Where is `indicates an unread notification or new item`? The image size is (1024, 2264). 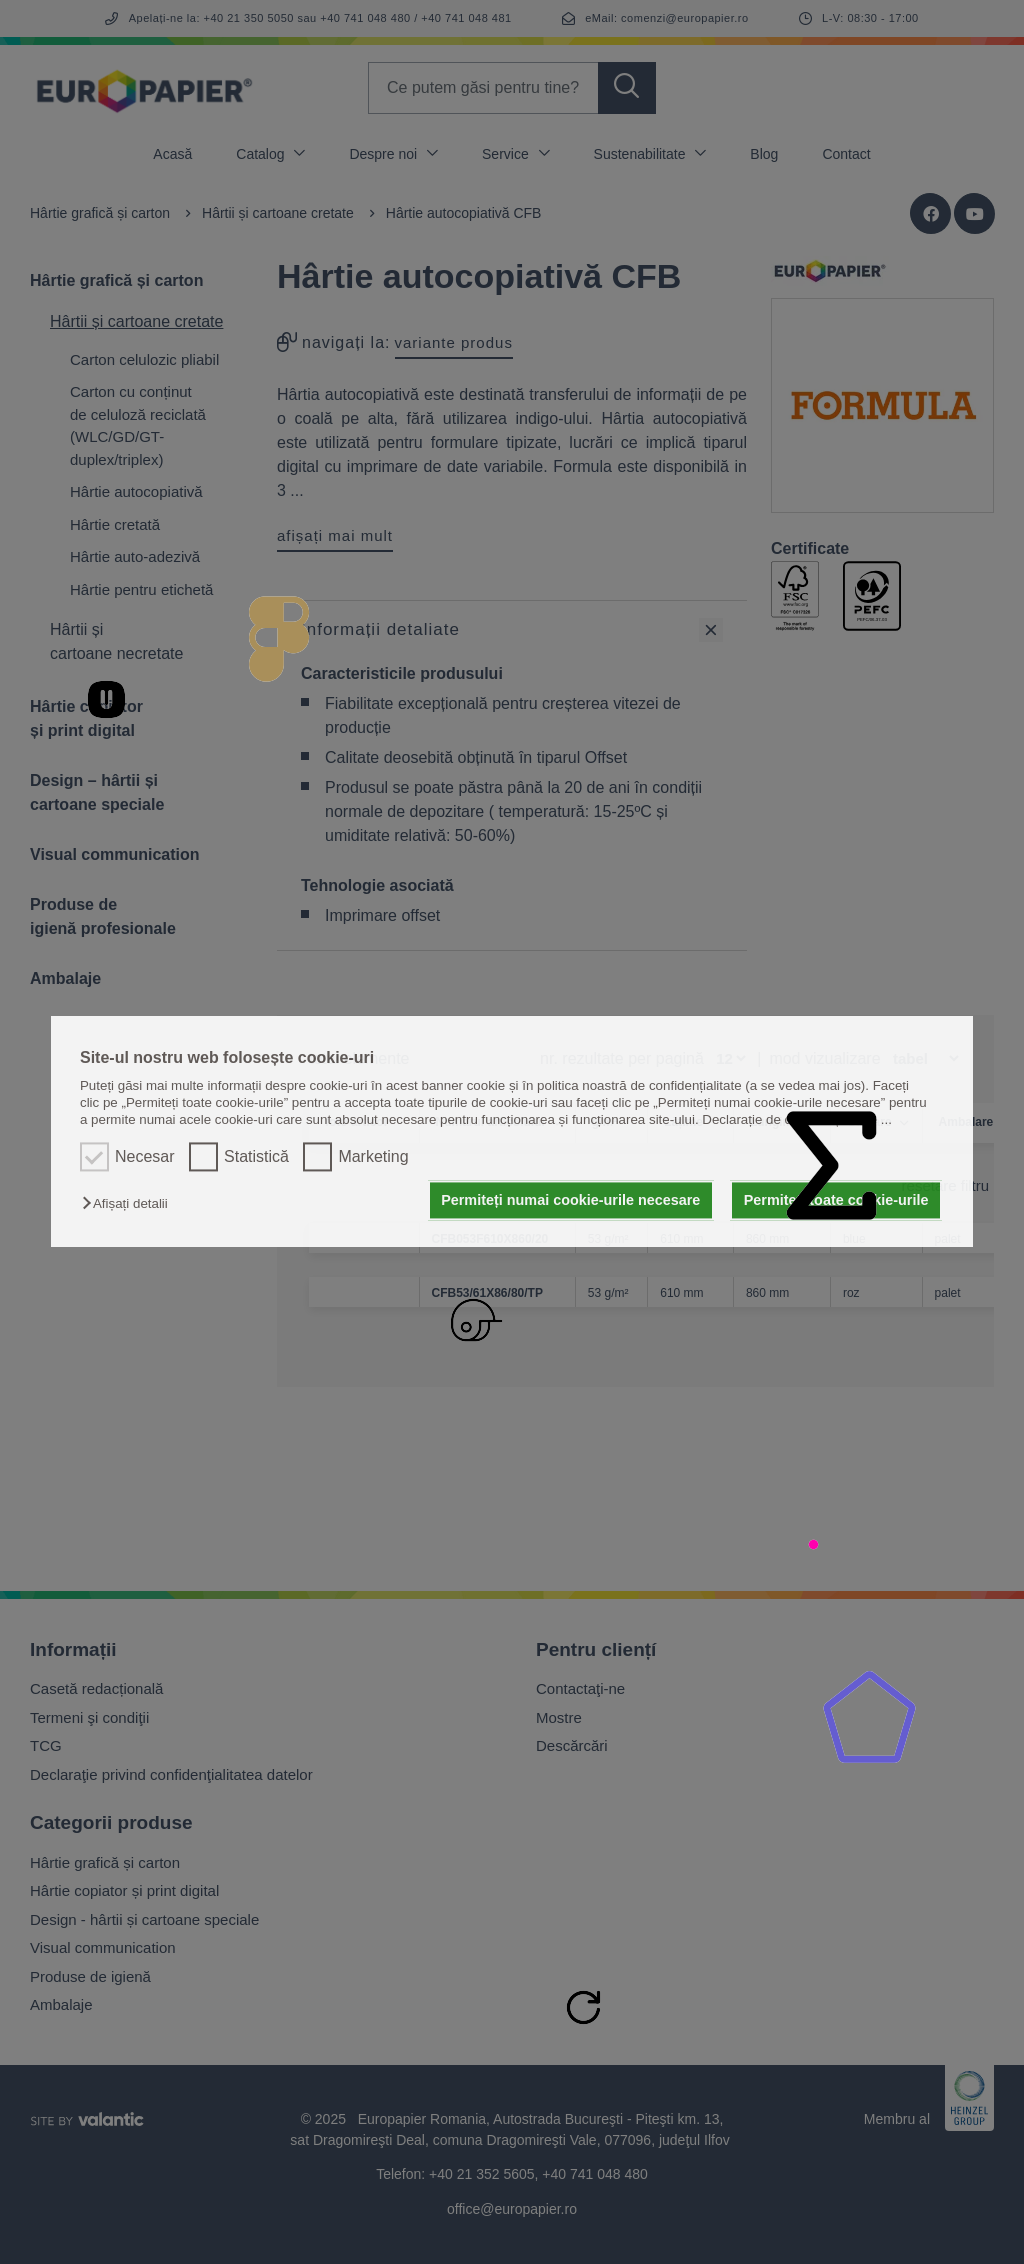
indicates an unread notification or new item is located at coordinates (813, 1544).